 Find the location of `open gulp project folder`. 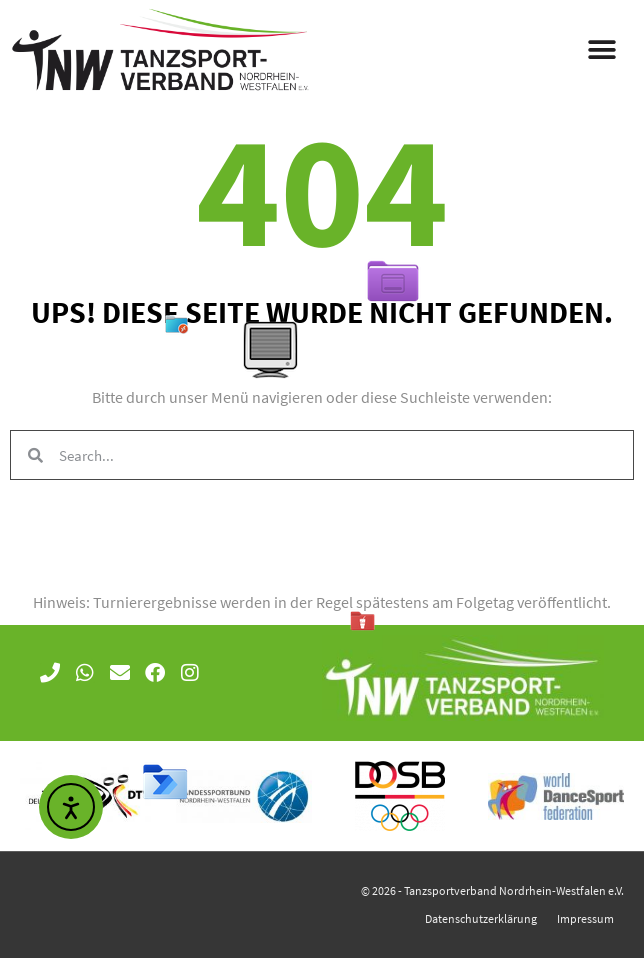

open gulp project folder is located at coordinates (362, 621).